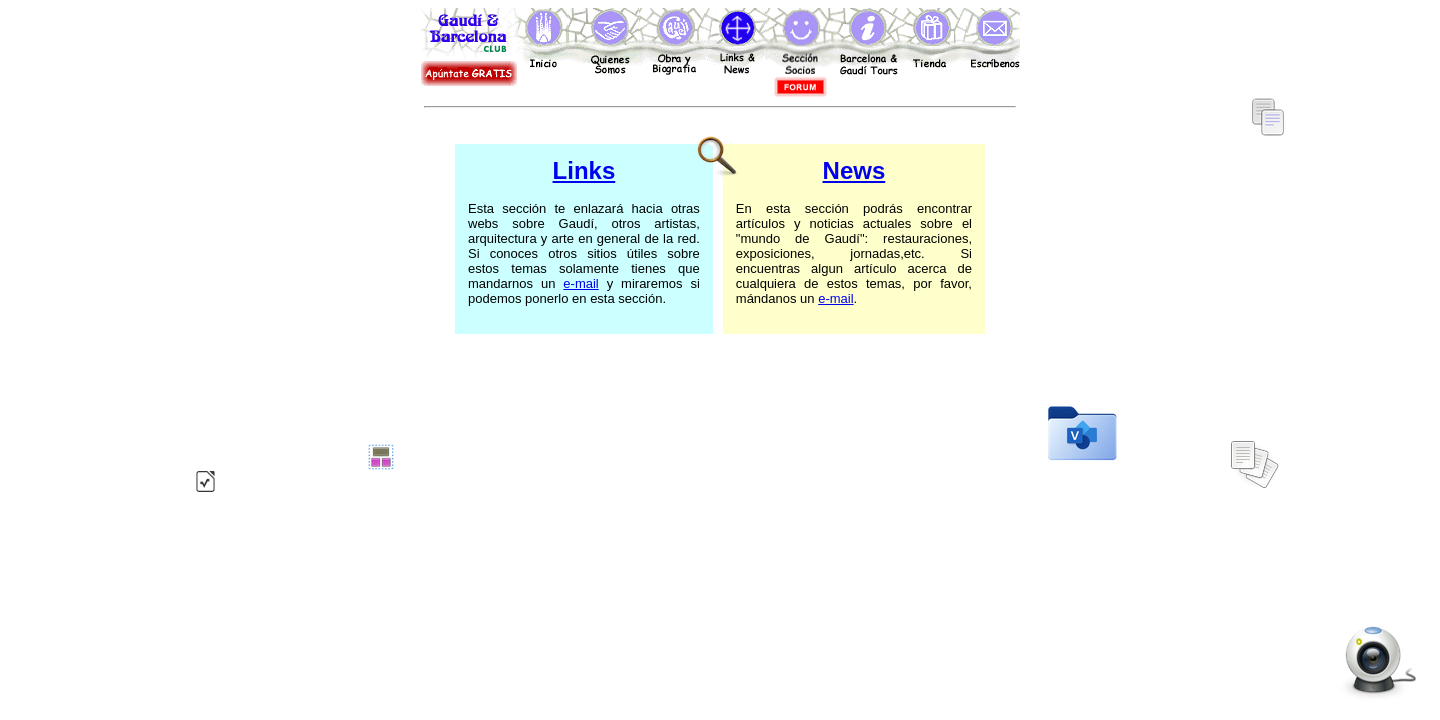 The height and width of the screenshot is (720, 1440). What do you see at coordinates (381, 457) in the screenshot?
I see `select all items in the current view` at bounding box center [381, 457].